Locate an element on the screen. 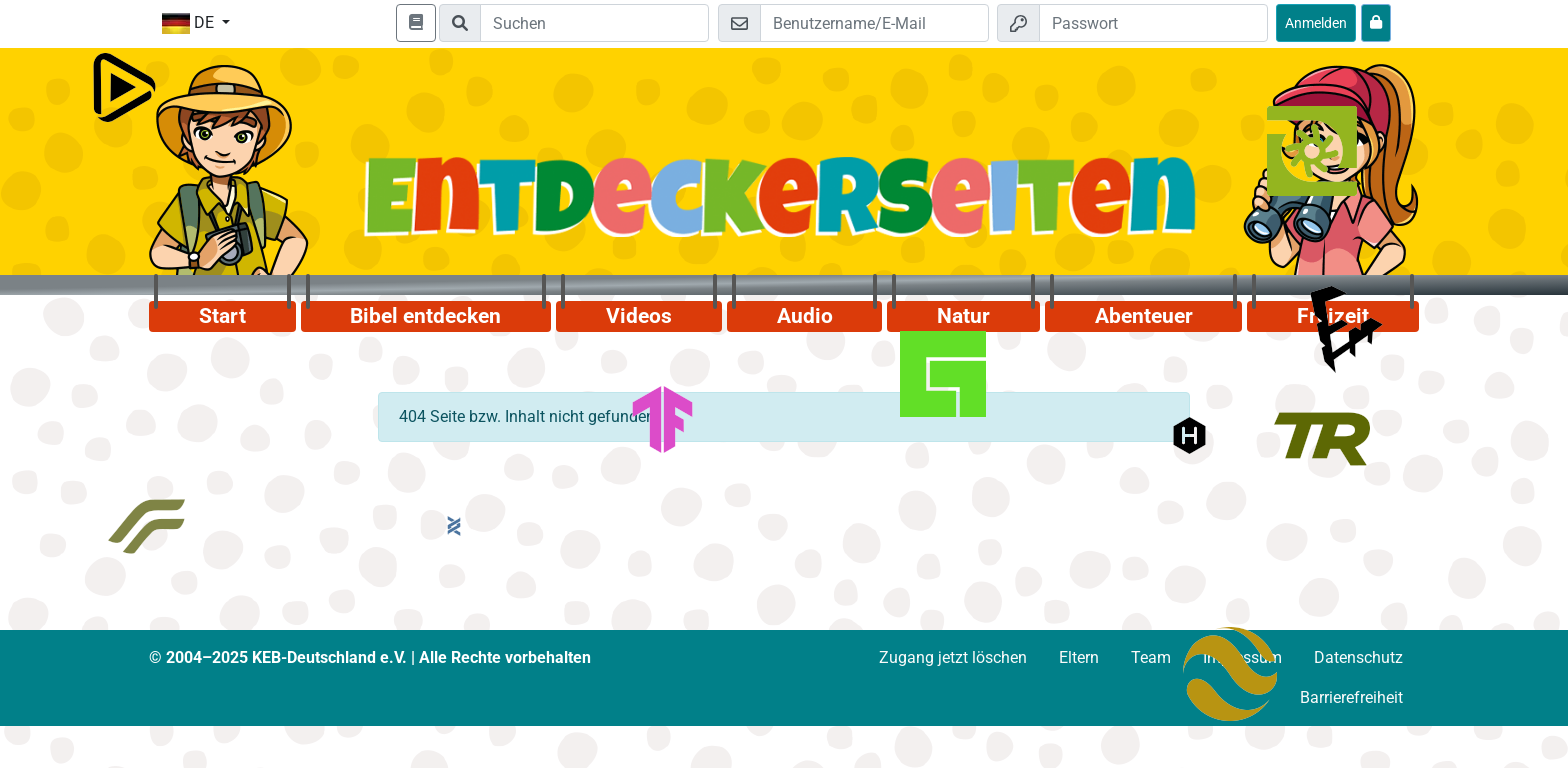  TensorFlow machine learning framework logo is located at coordinates (662, 419).